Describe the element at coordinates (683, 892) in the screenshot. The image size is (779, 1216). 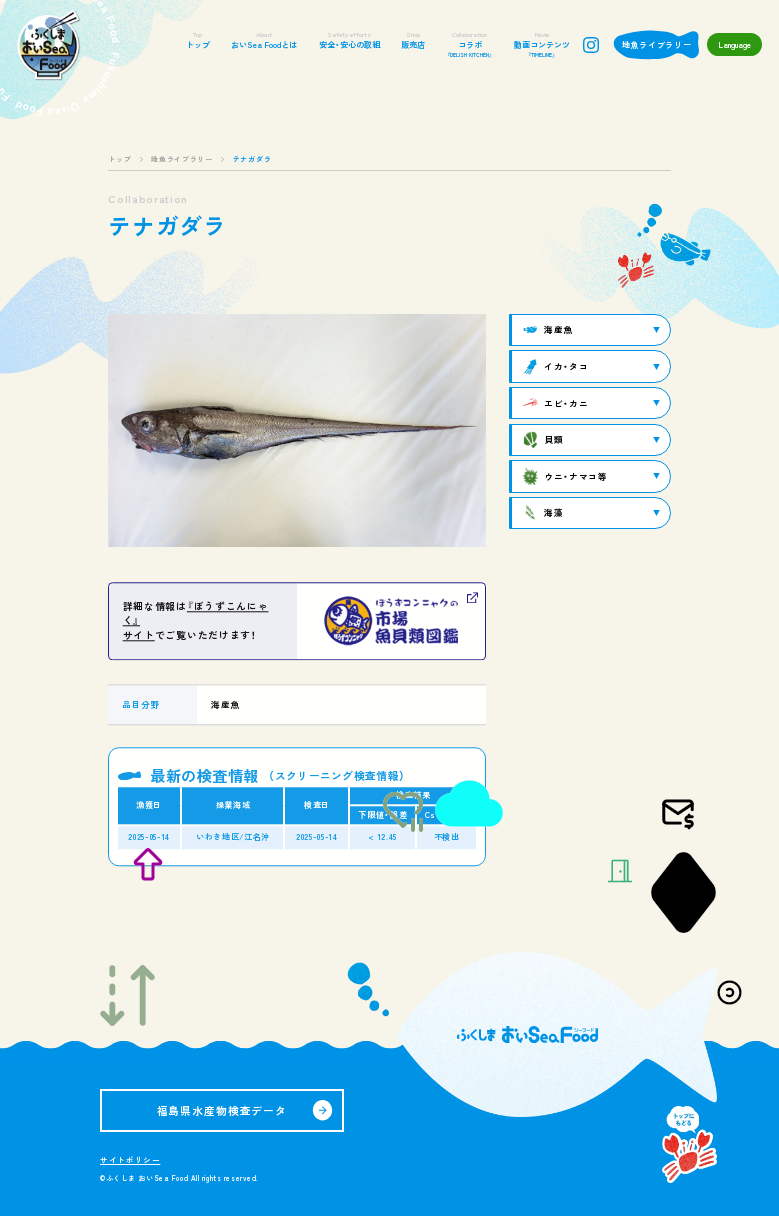
I see `premium or pro feature indicator` at that location.